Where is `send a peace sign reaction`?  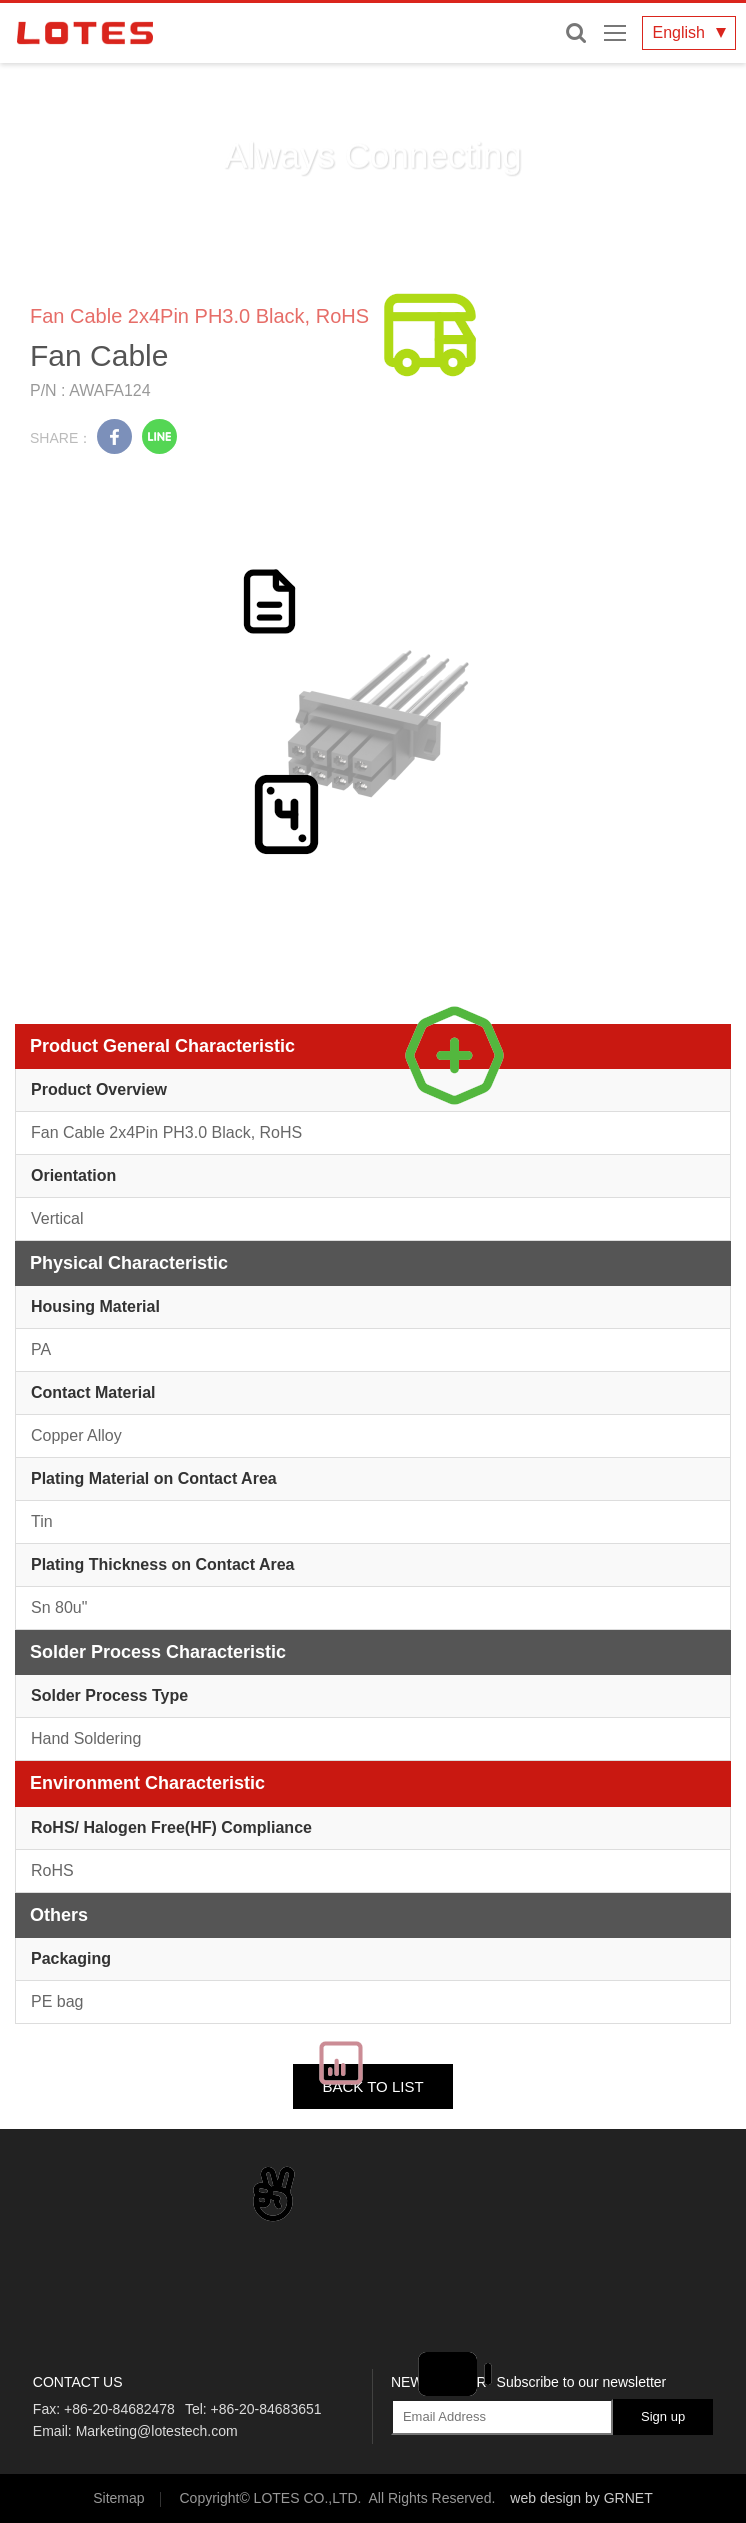
send a peace sign reaction is located at coordinates (273, 2194).